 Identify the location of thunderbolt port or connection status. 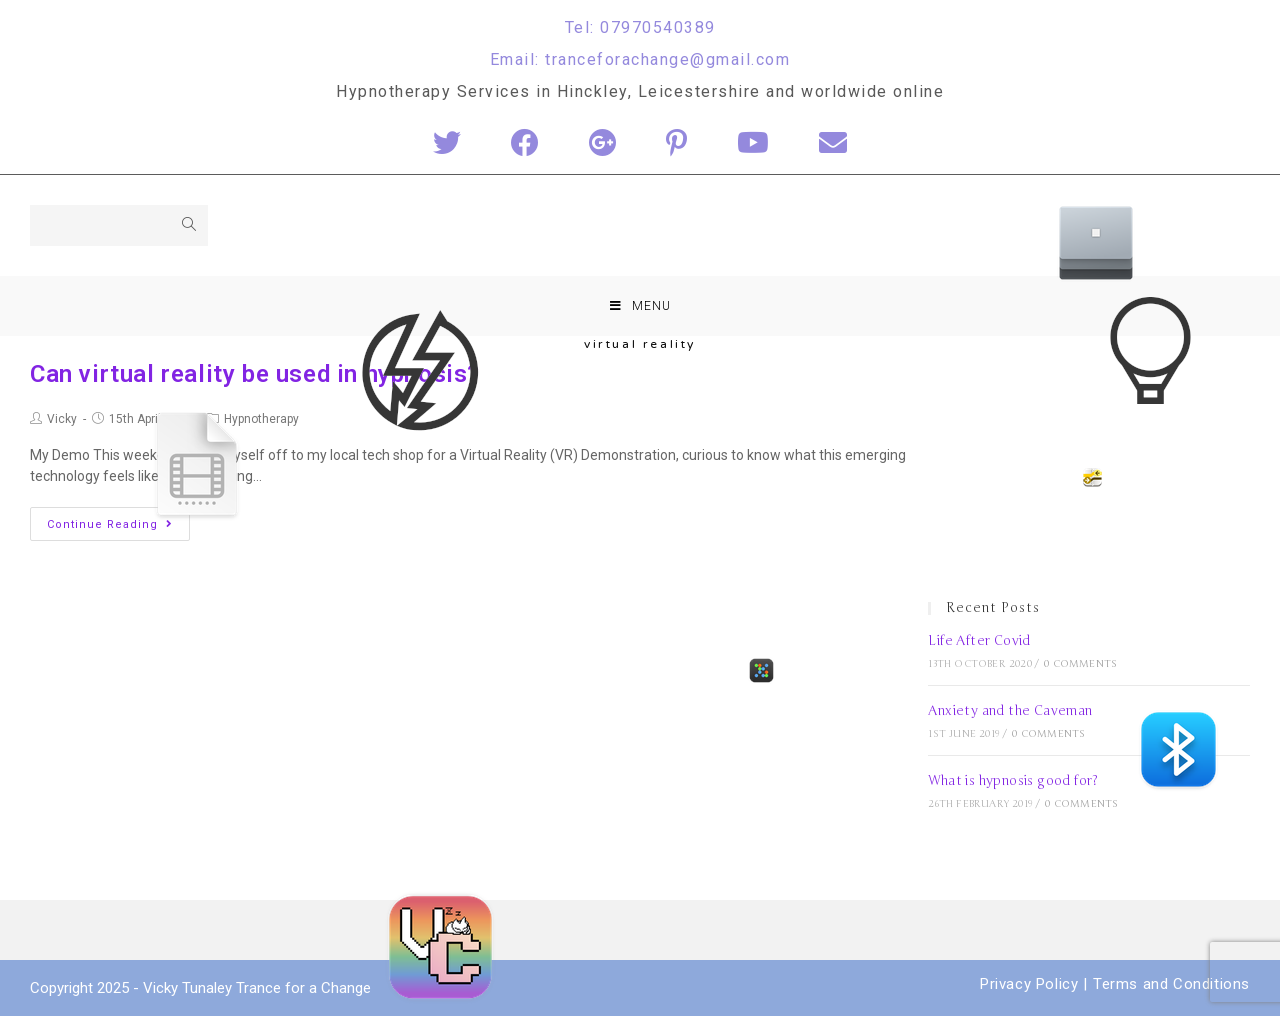
(420, 372).